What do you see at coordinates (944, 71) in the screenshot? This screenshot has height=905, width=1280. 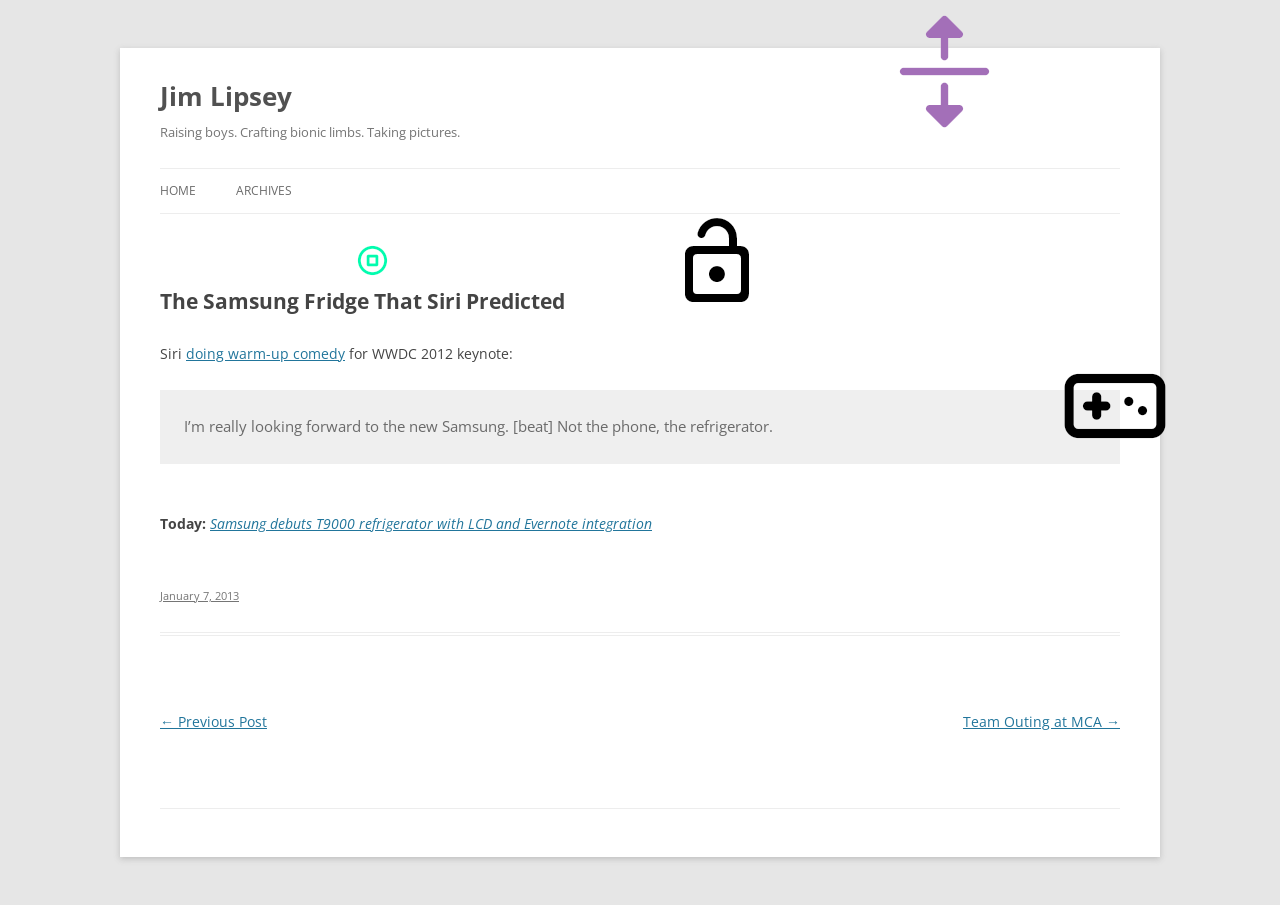 I see `expand content vertically` at bounding box center [944, 71].